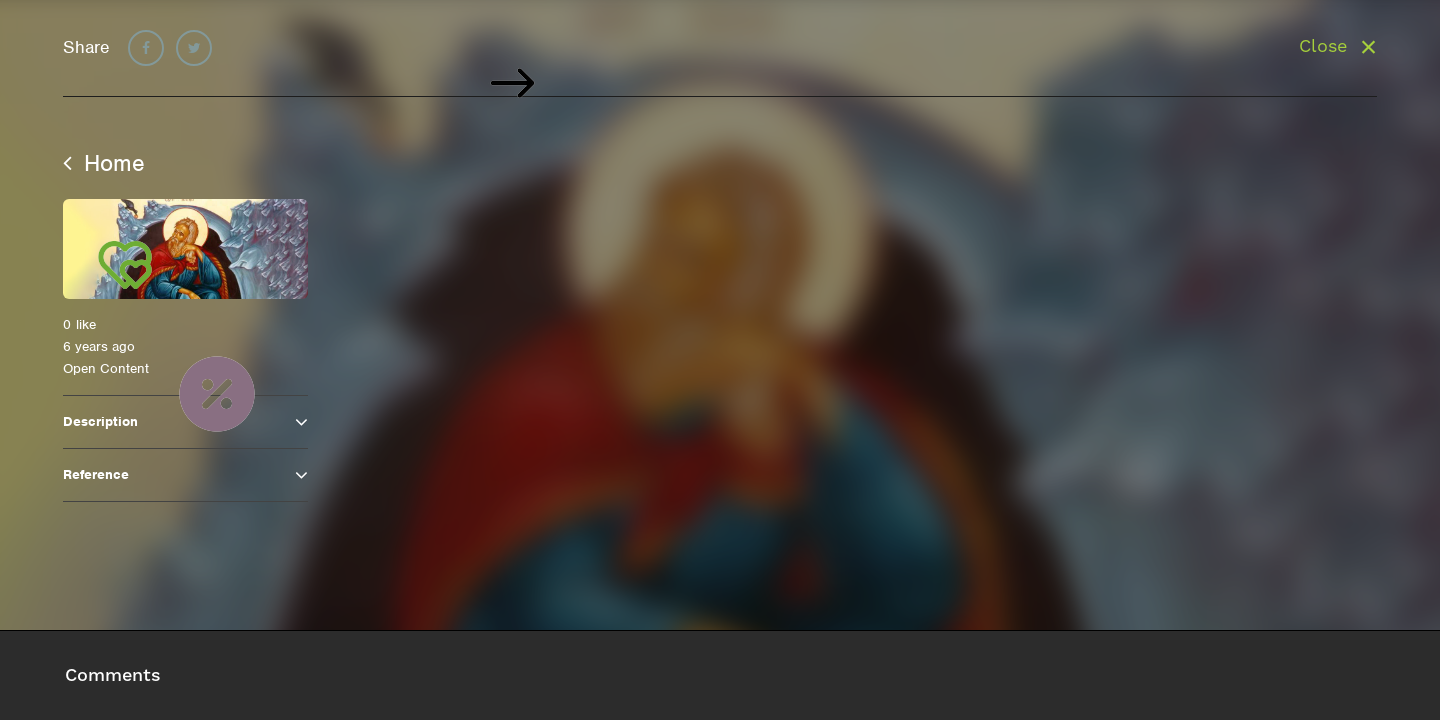  What do you see at coordinates (513, 83) in the screenshot?
I see `navigate to the next item or screen` at bounding box center [513, 83].